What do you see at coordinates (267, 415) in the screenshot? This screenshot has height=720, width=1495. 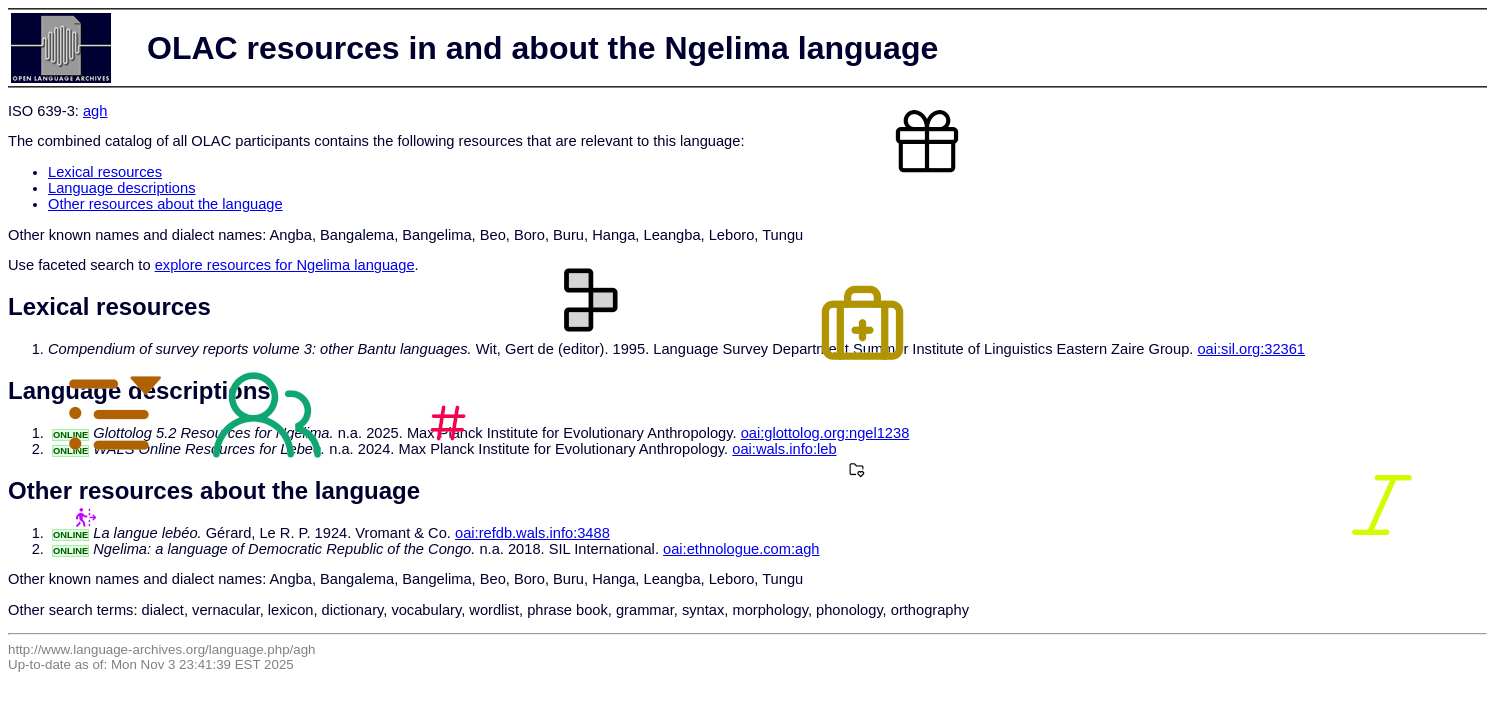 I see `view team members or collaborators` at bounding box center [267, 415].